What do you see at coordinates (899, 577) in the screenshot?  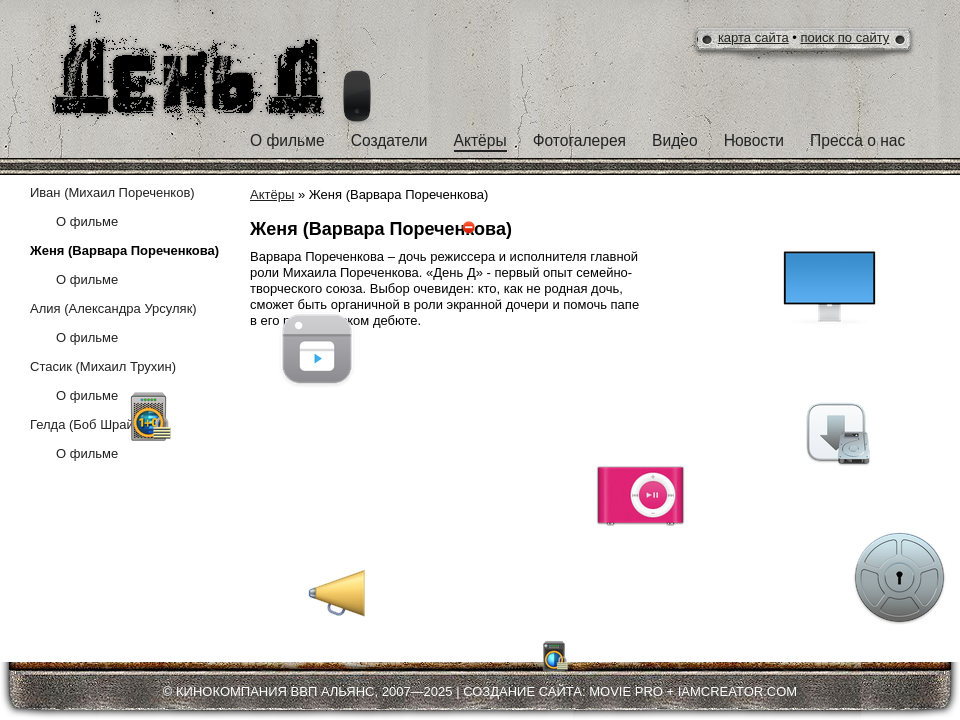 I see `access archived camera footage in iMovie` at bounding box center [899, 577].